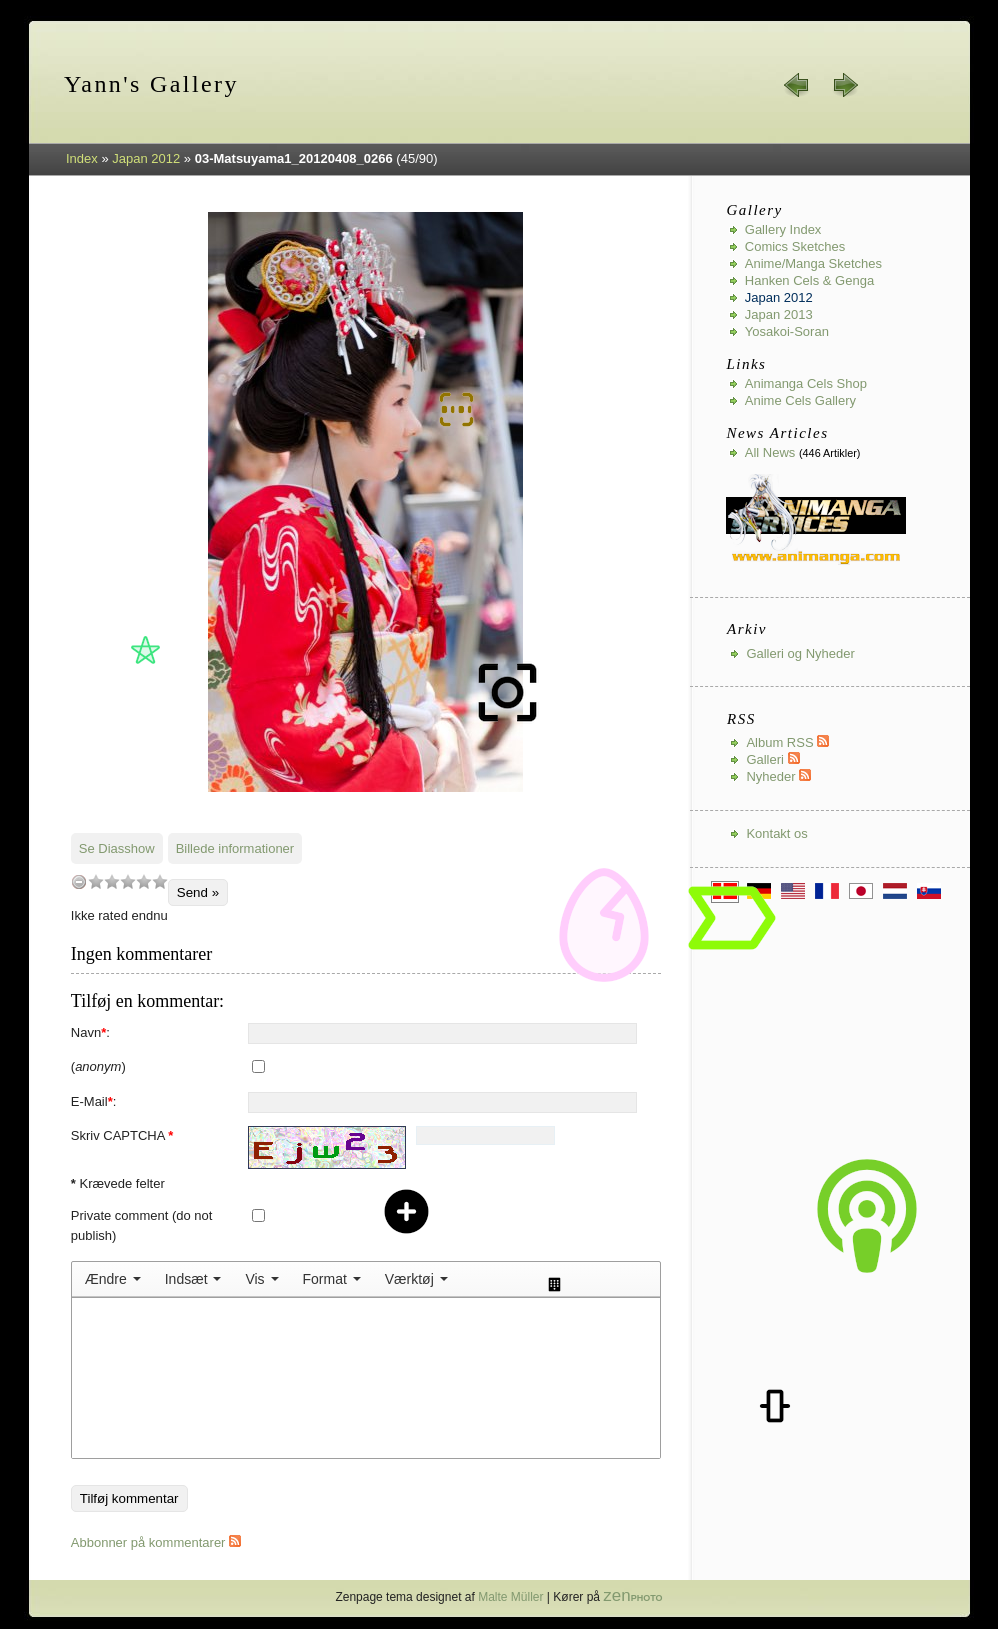  What do you see at coordinates (554, 1284) in the screenshot?
I see `open numeric keypad for input` at bounding box center [554, 1284].